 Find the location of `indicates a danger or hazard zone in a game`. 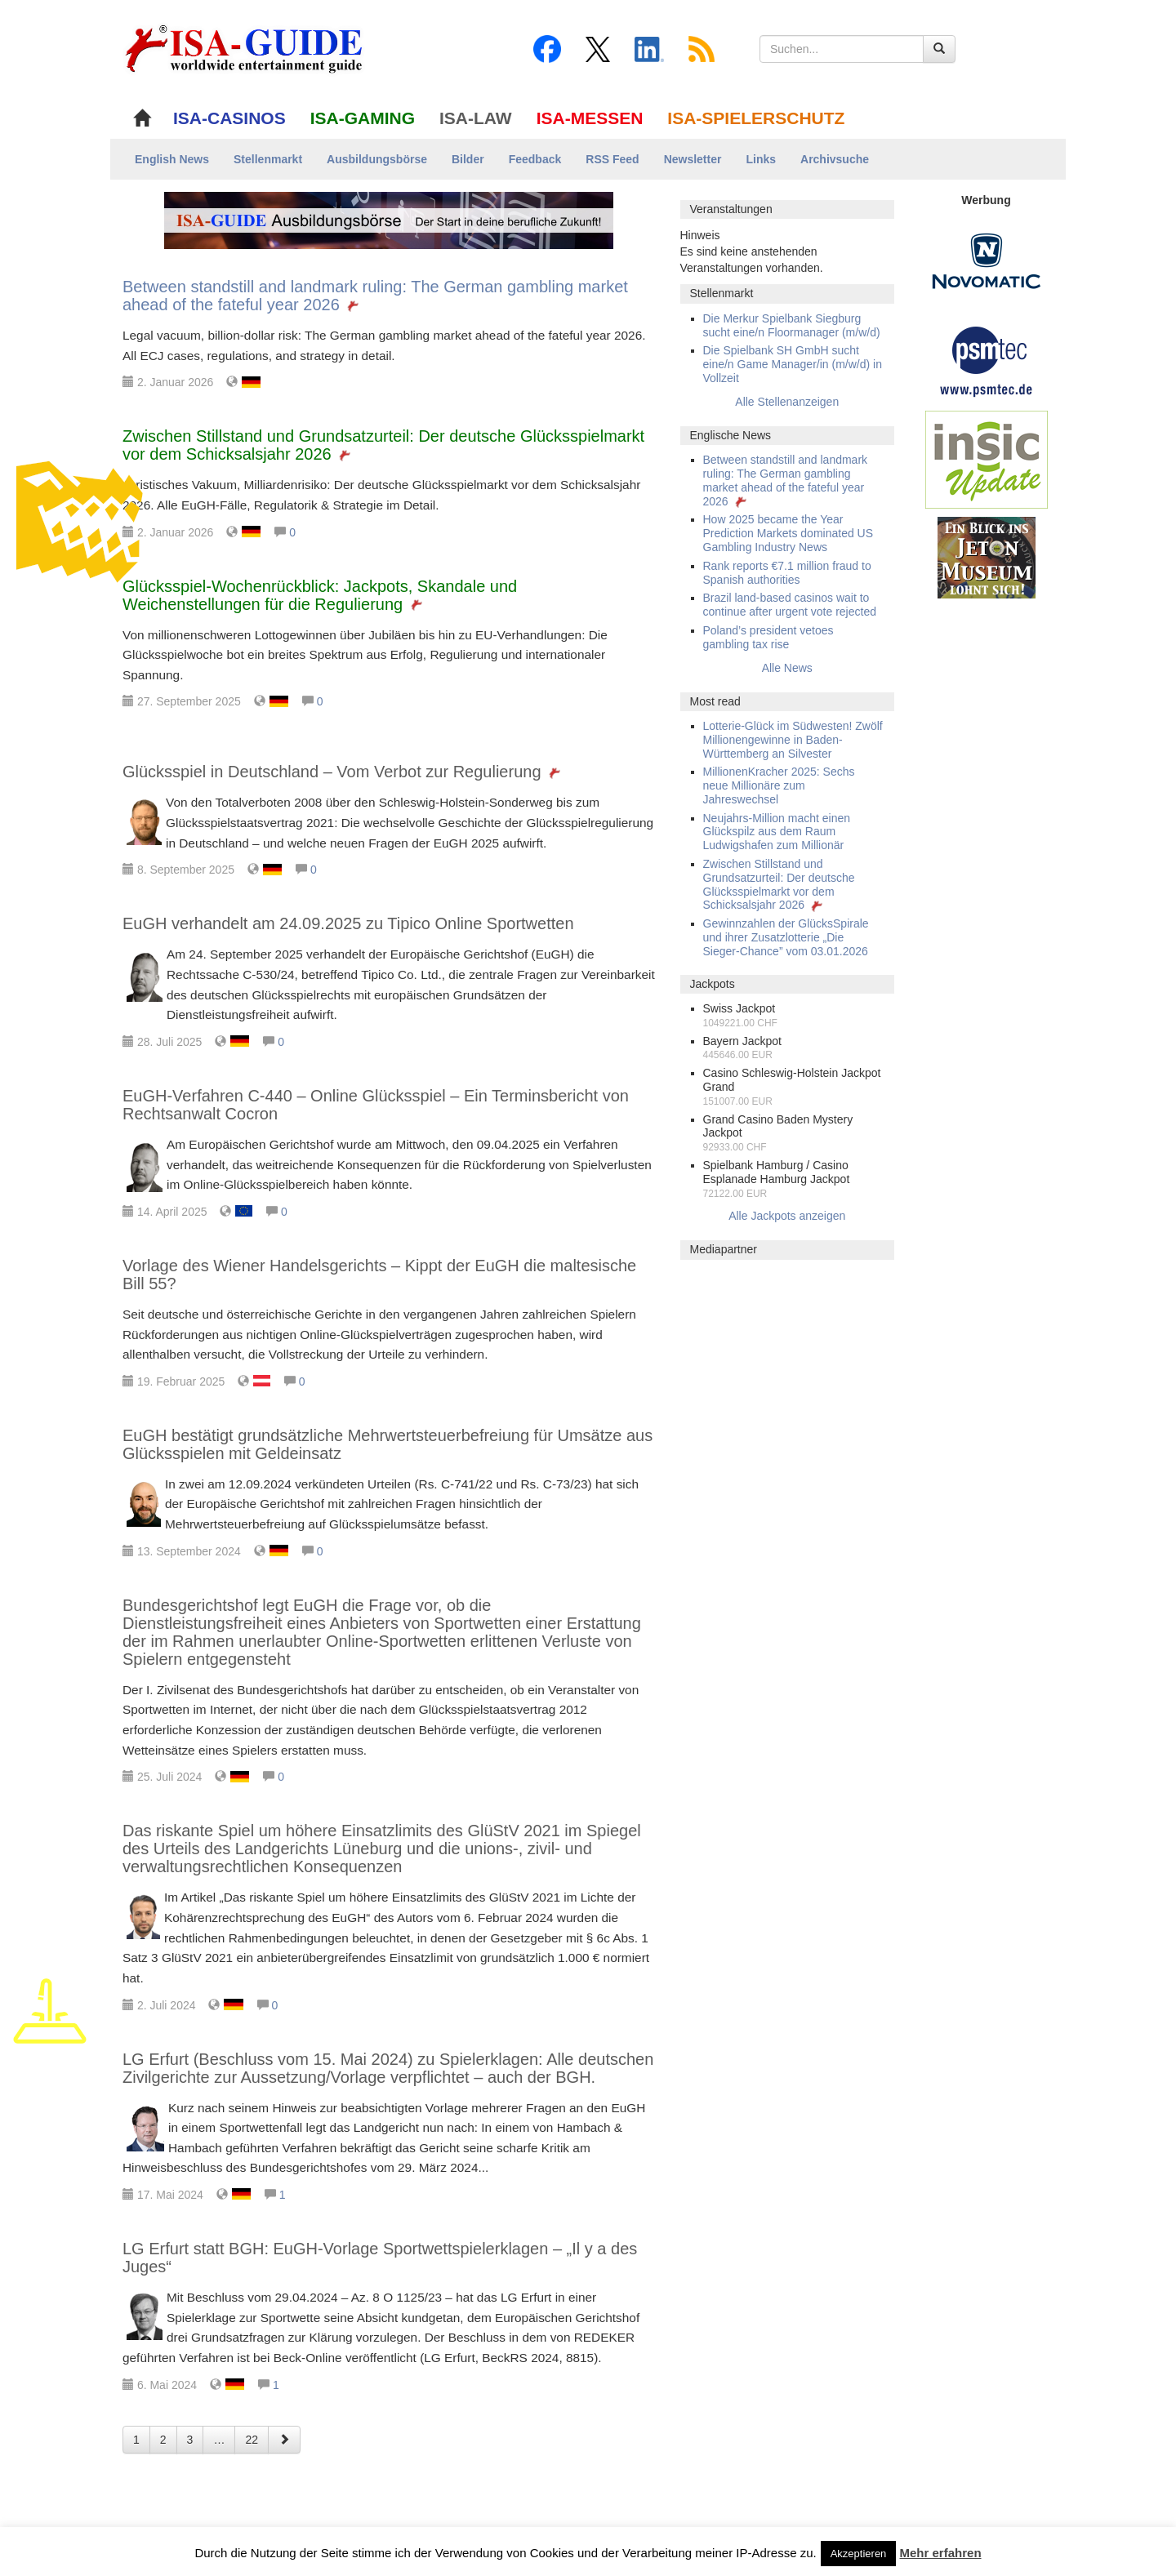

indicates a danger or hazard zone in a game is located at coordinates (78, 523).